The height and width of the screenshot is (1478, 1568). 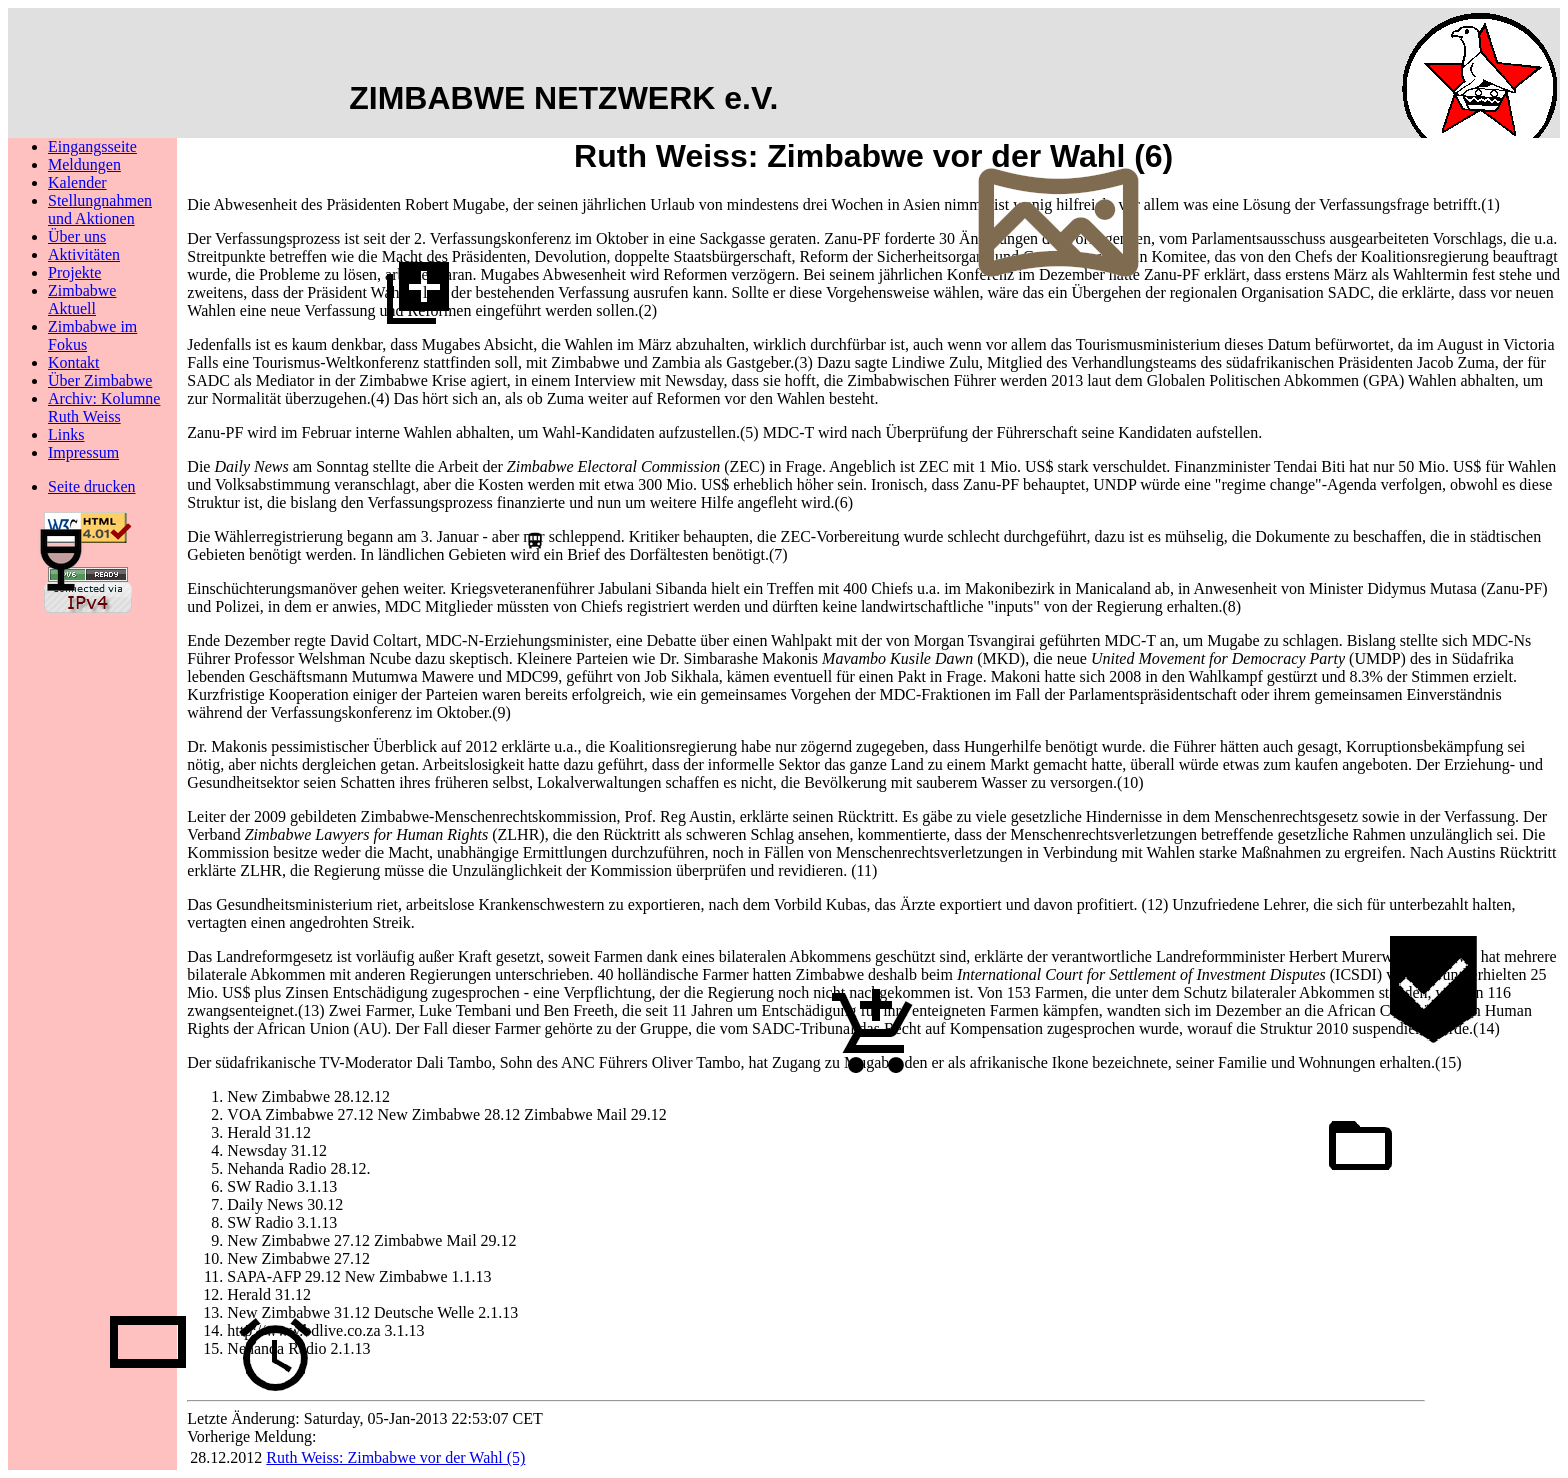 What do you see at coordinates (535, 541) in the screenshot?
I see `view bus routes and schedules` at bounding box center [535, 541].